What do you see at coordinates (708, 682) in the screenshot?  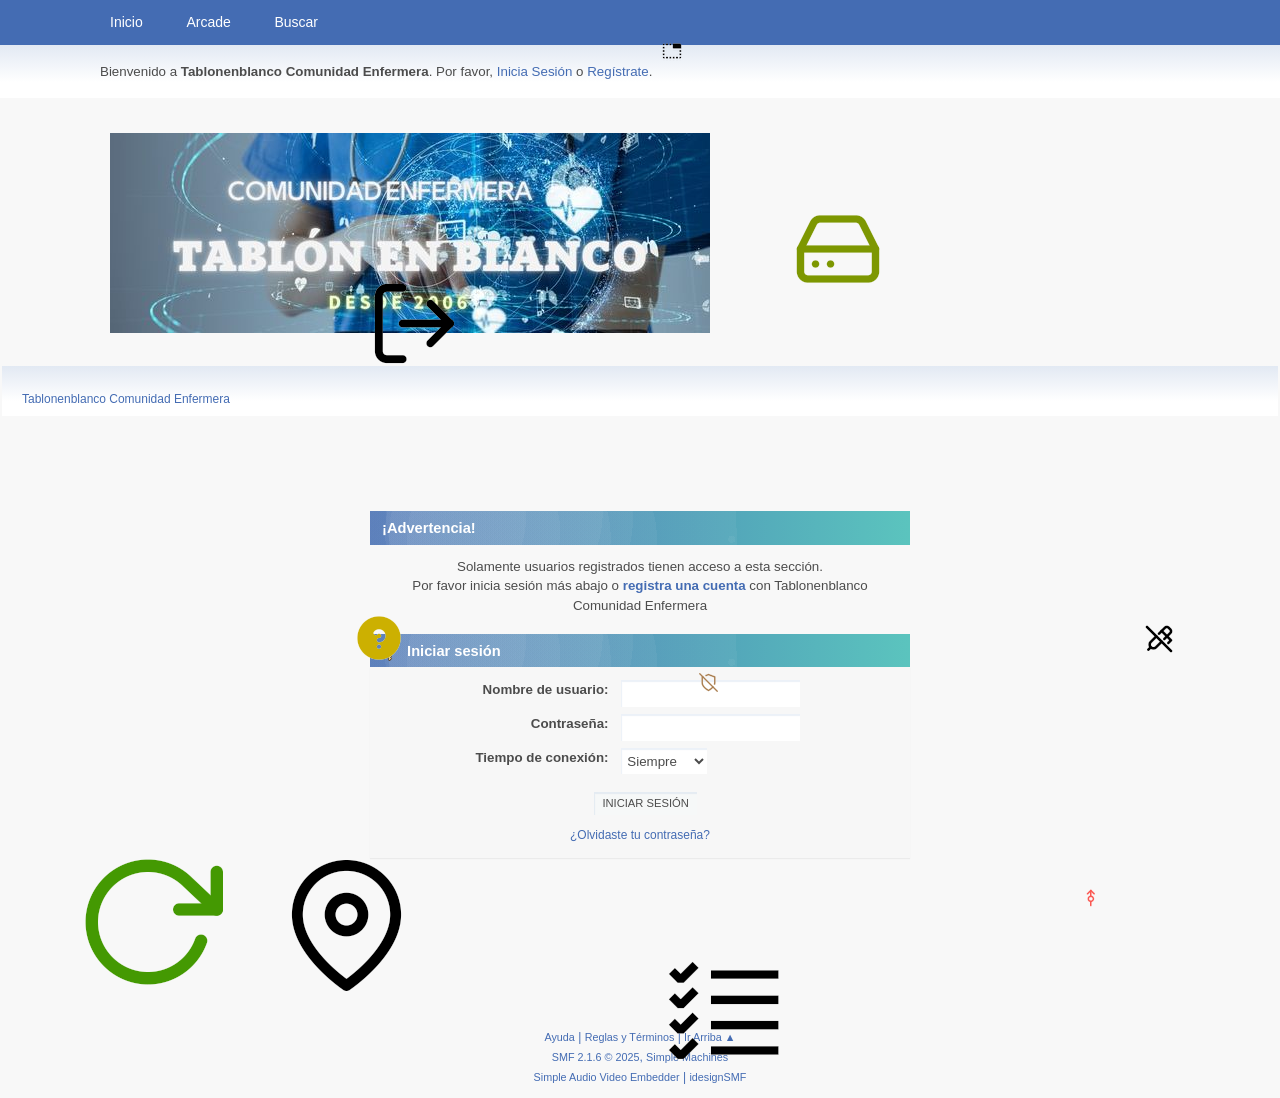 I see `security or protection is disabled` at bounding box center [708, 682].